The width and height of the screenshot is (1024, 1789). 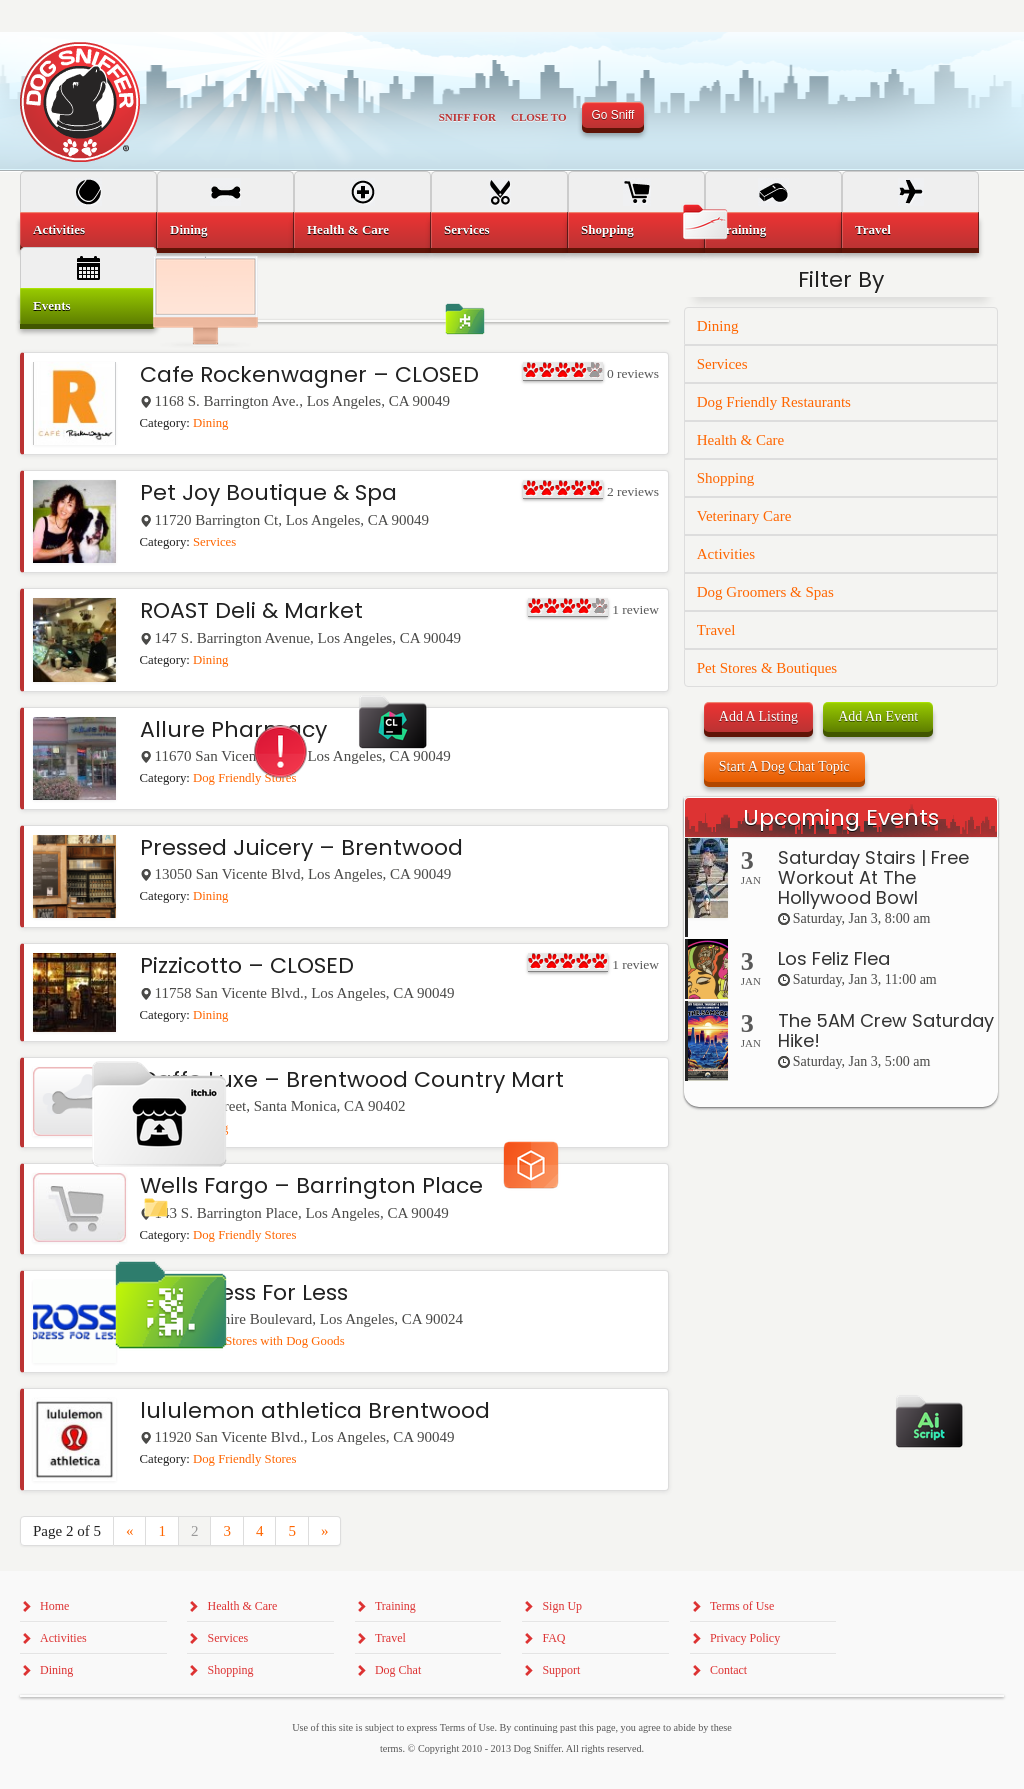 What do you see at coordinates (465, 320) in the screenshot?
I see `open your GameJolt games folder` at bounding box center [465, 320].